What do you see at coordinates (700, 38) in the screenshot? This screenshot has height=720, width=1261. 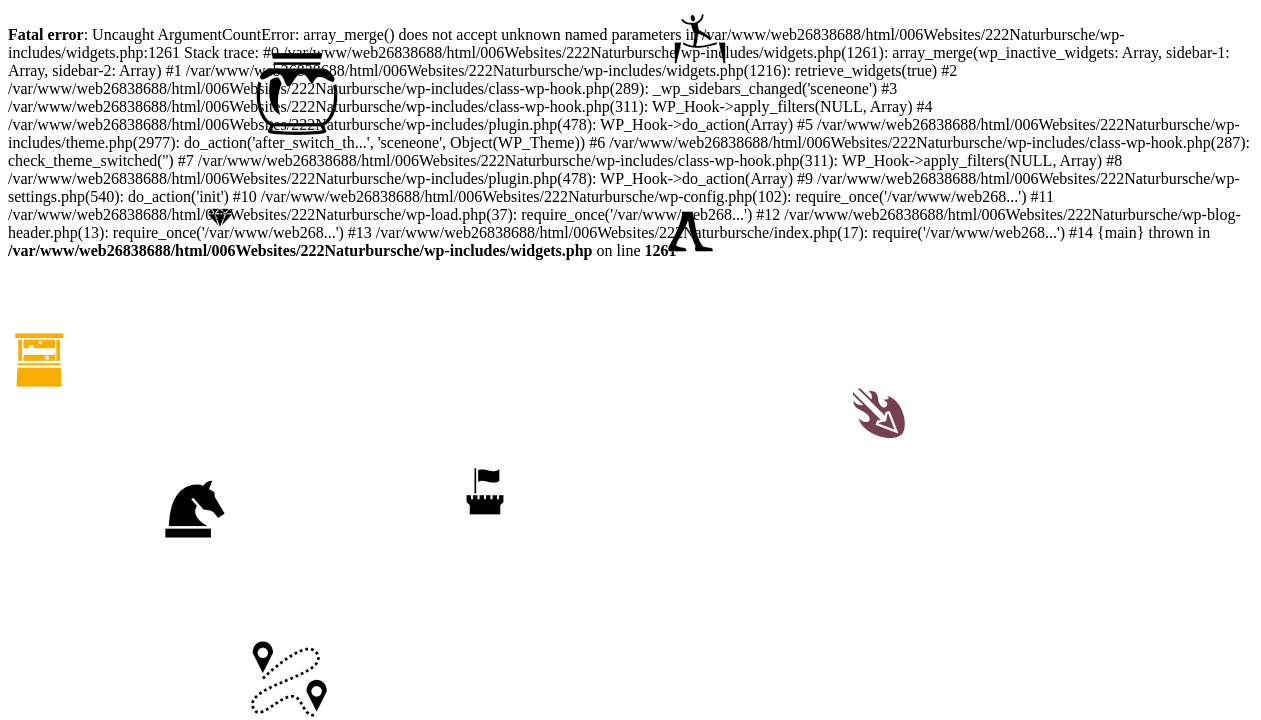 I see `circus or acrobatics game category` at bounding box center [700, 38].